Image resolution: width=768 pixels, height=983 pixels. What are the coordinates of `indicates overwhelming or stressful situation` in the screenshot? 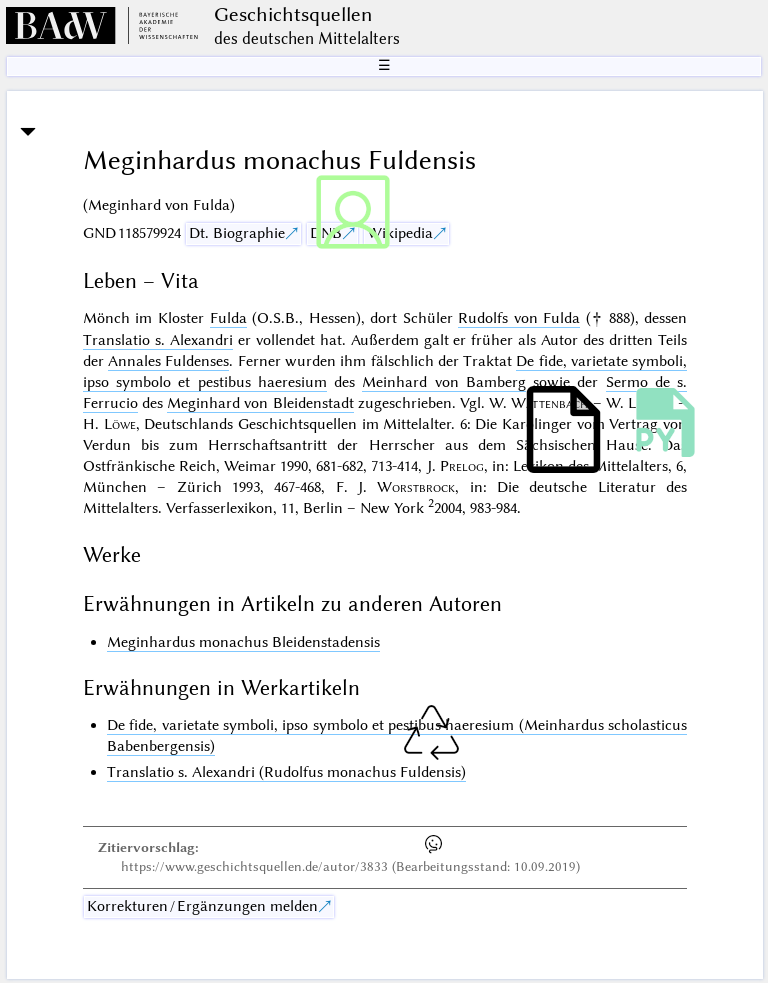 It's located at (433, 843).